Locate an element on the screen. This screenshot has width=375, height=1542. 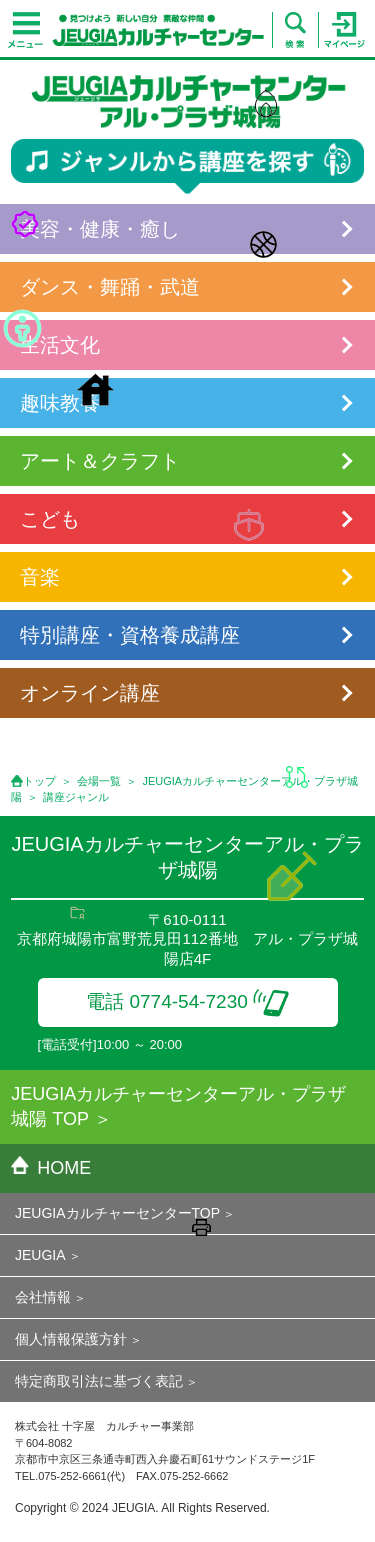
create a new pull request is located at coordinates (296, 777).